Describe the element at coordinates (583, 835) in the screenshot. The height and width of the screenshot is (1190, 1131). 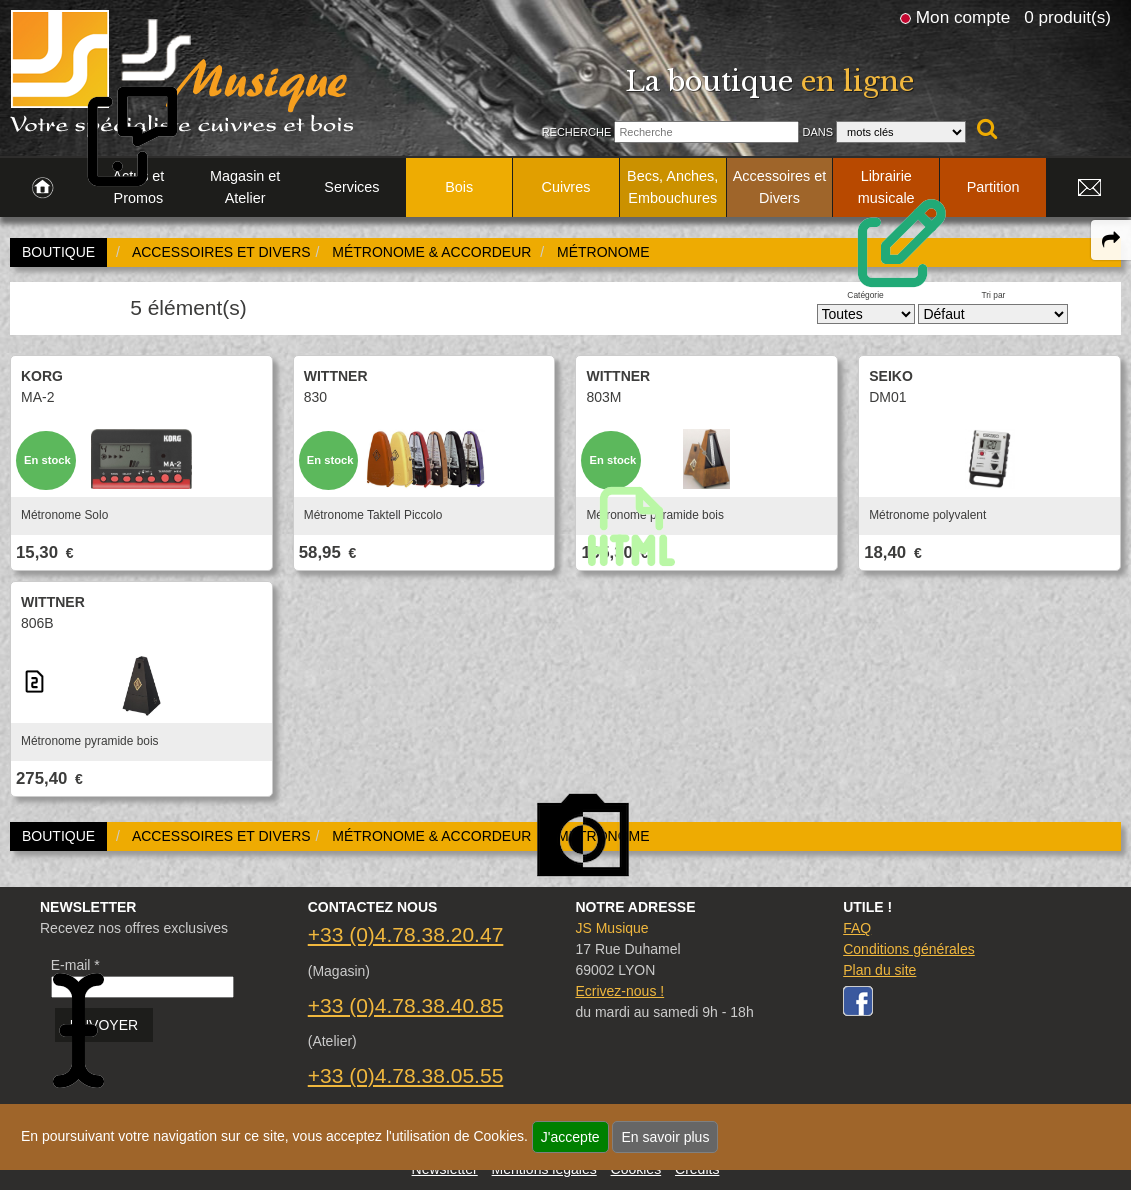
I see `apply black and white filter to photo` at that location.